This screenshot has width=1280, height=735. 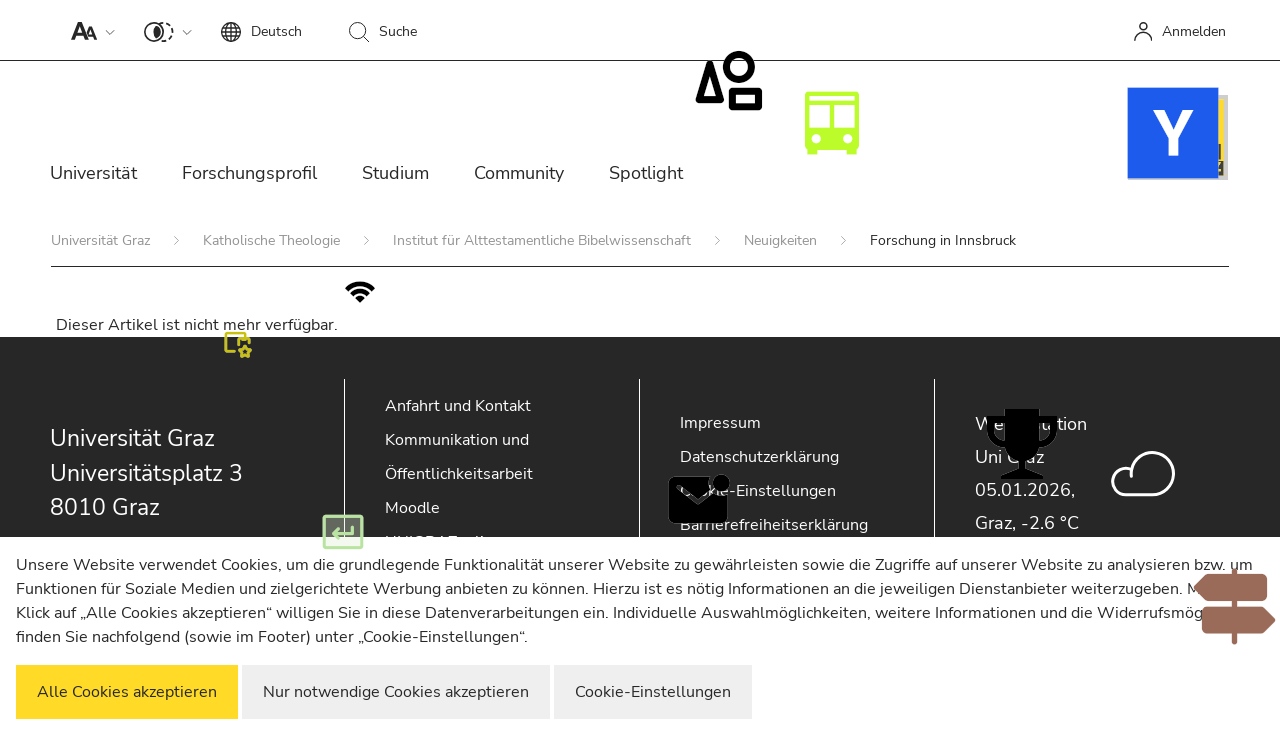 What do you see at coordinates (360, 292) in the screenshot?
I see `indicates active wifi connection` at bounding box center [360, 292].